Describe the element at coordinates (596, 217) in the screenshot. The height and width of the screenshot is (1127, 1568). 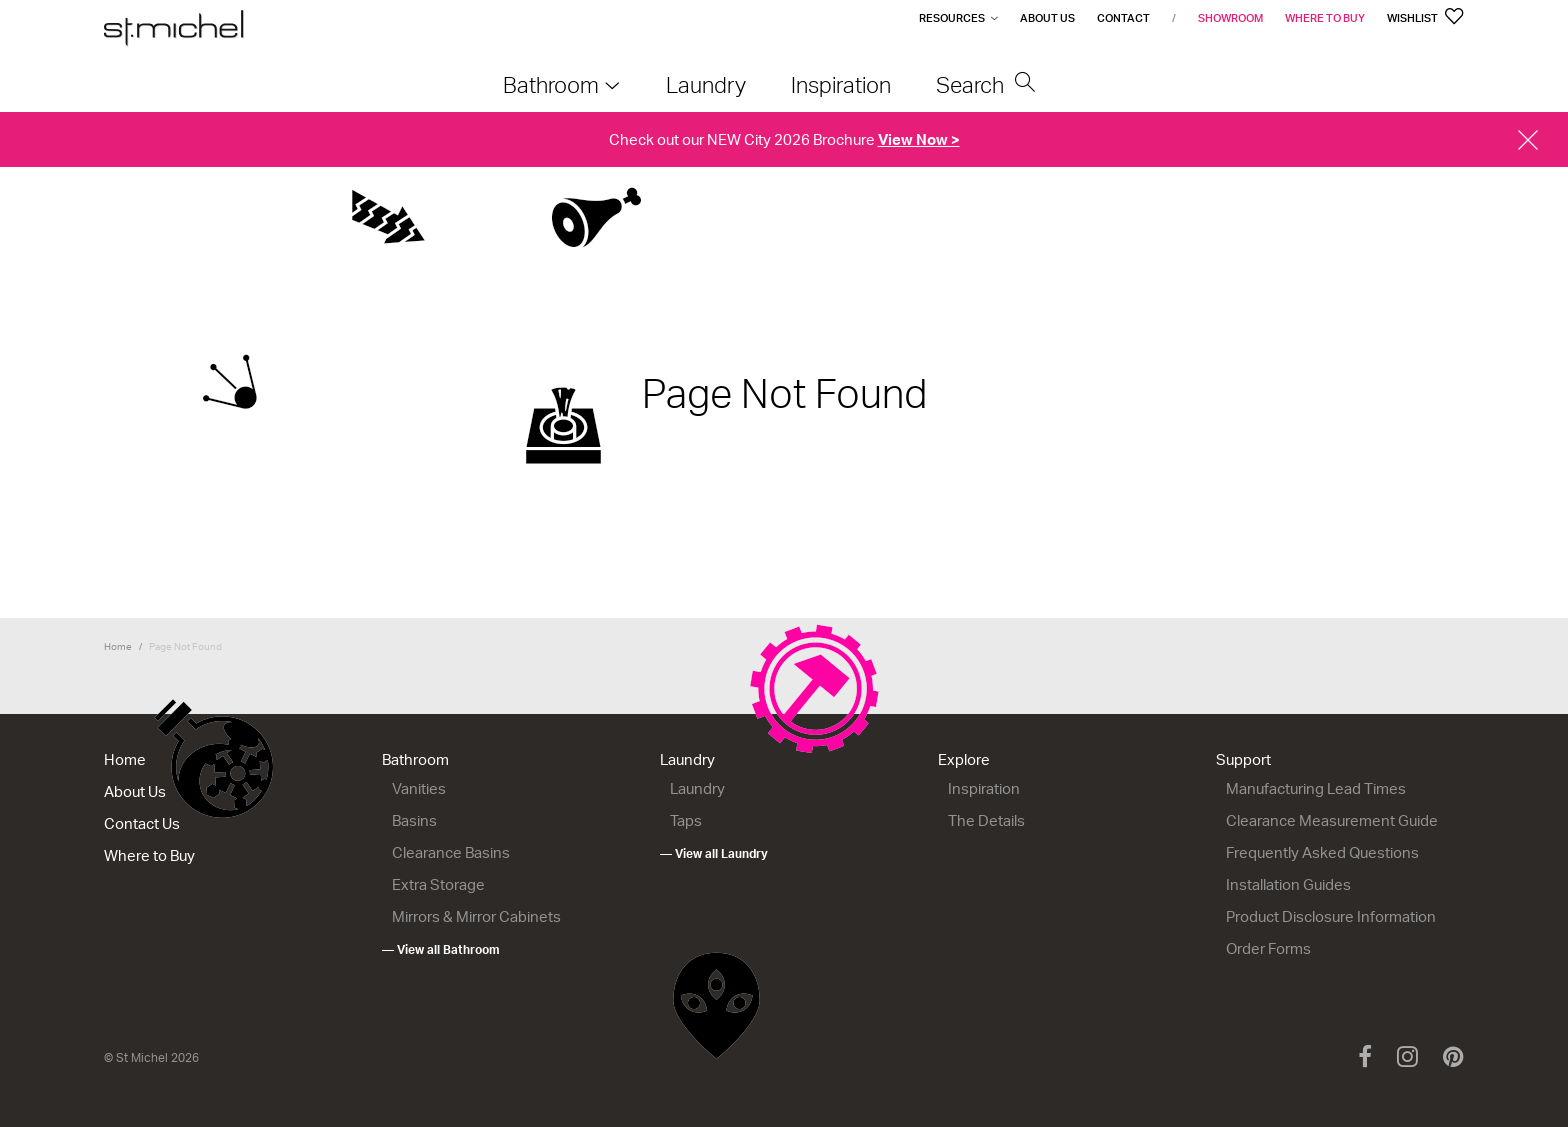
I see `food item in a game inventory` at that location.